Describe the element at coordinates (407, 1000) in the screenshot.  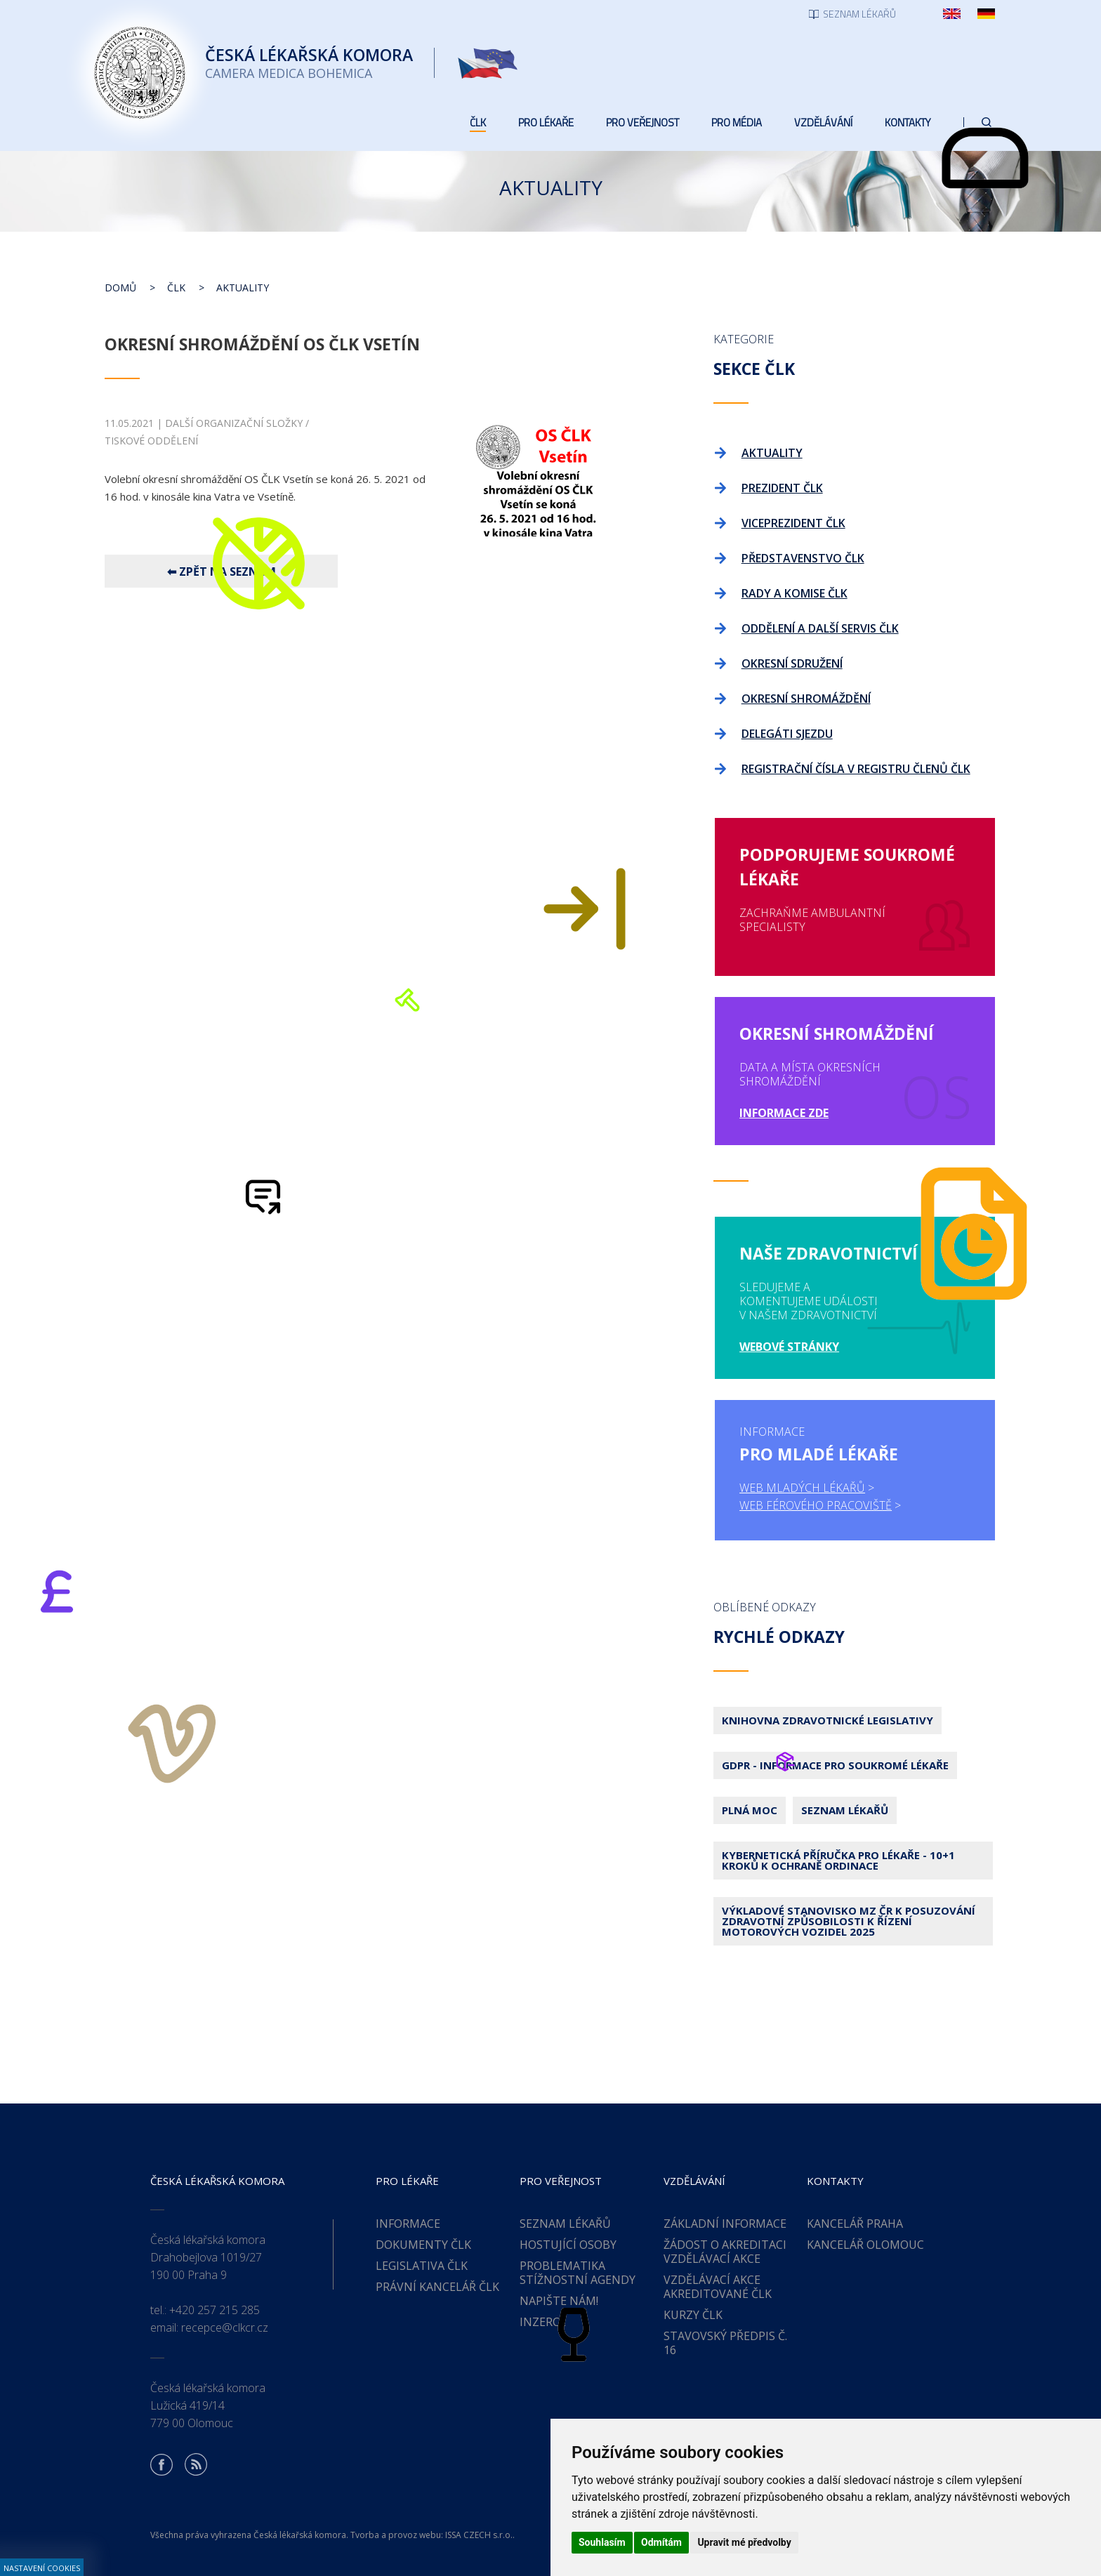
I see `access crafting or woodcutting tools` at that location.